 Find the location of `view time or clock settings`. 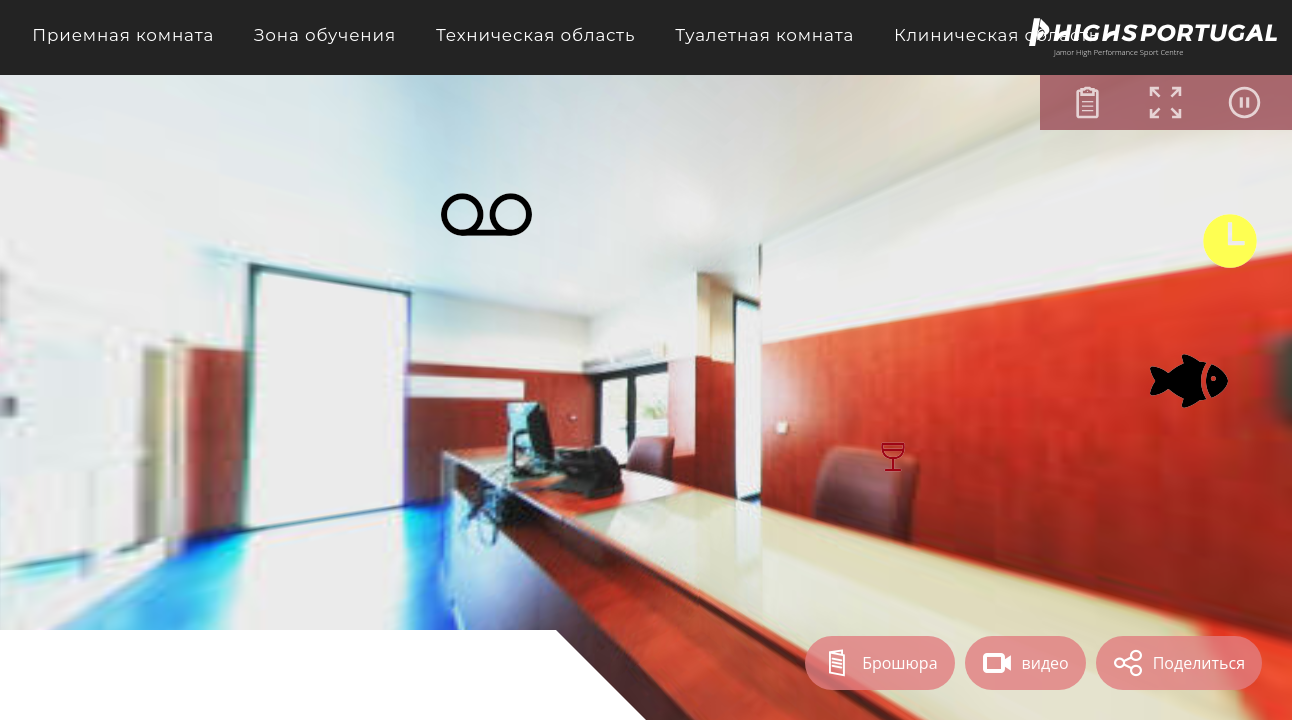

view time or clock settings is located at coordinates (1230, 241).